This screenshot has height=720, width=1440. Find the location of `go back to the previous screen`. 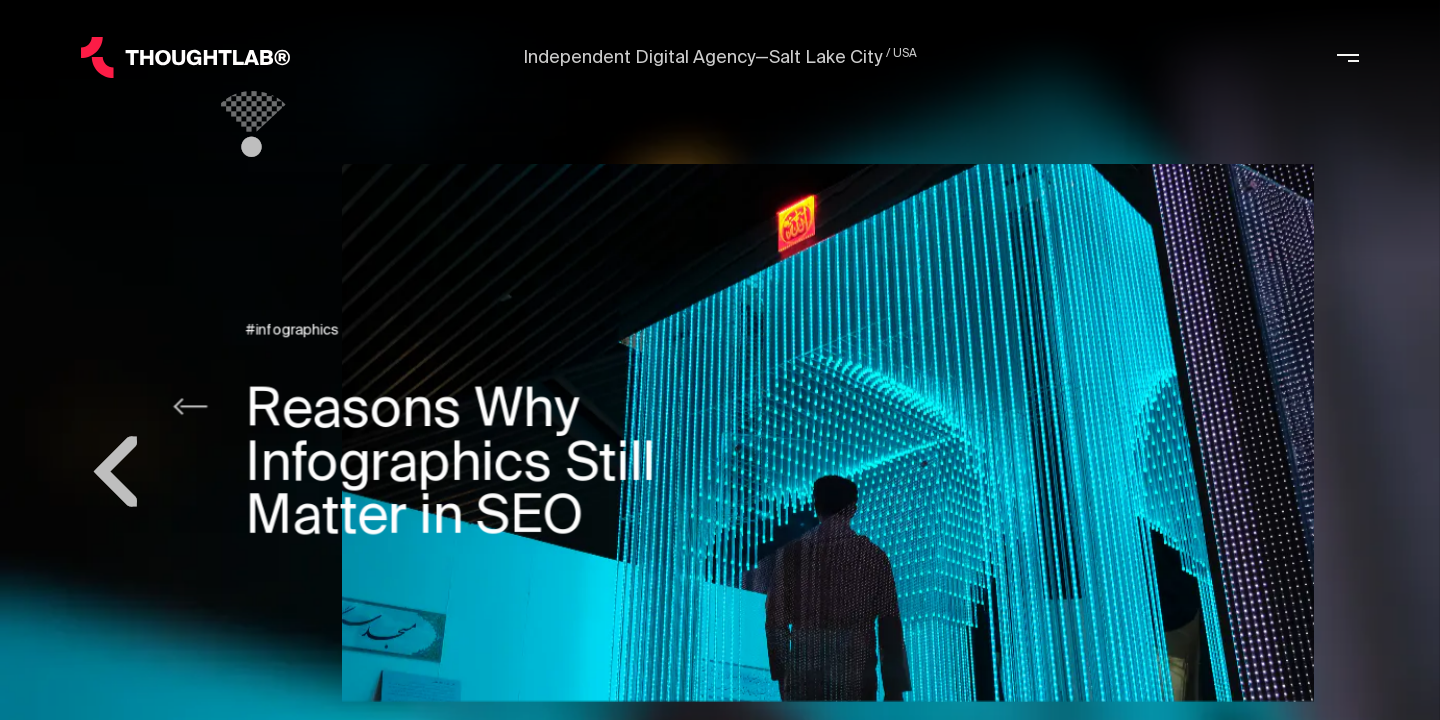

go back to the previous screen is located at coordinates (113, 471).